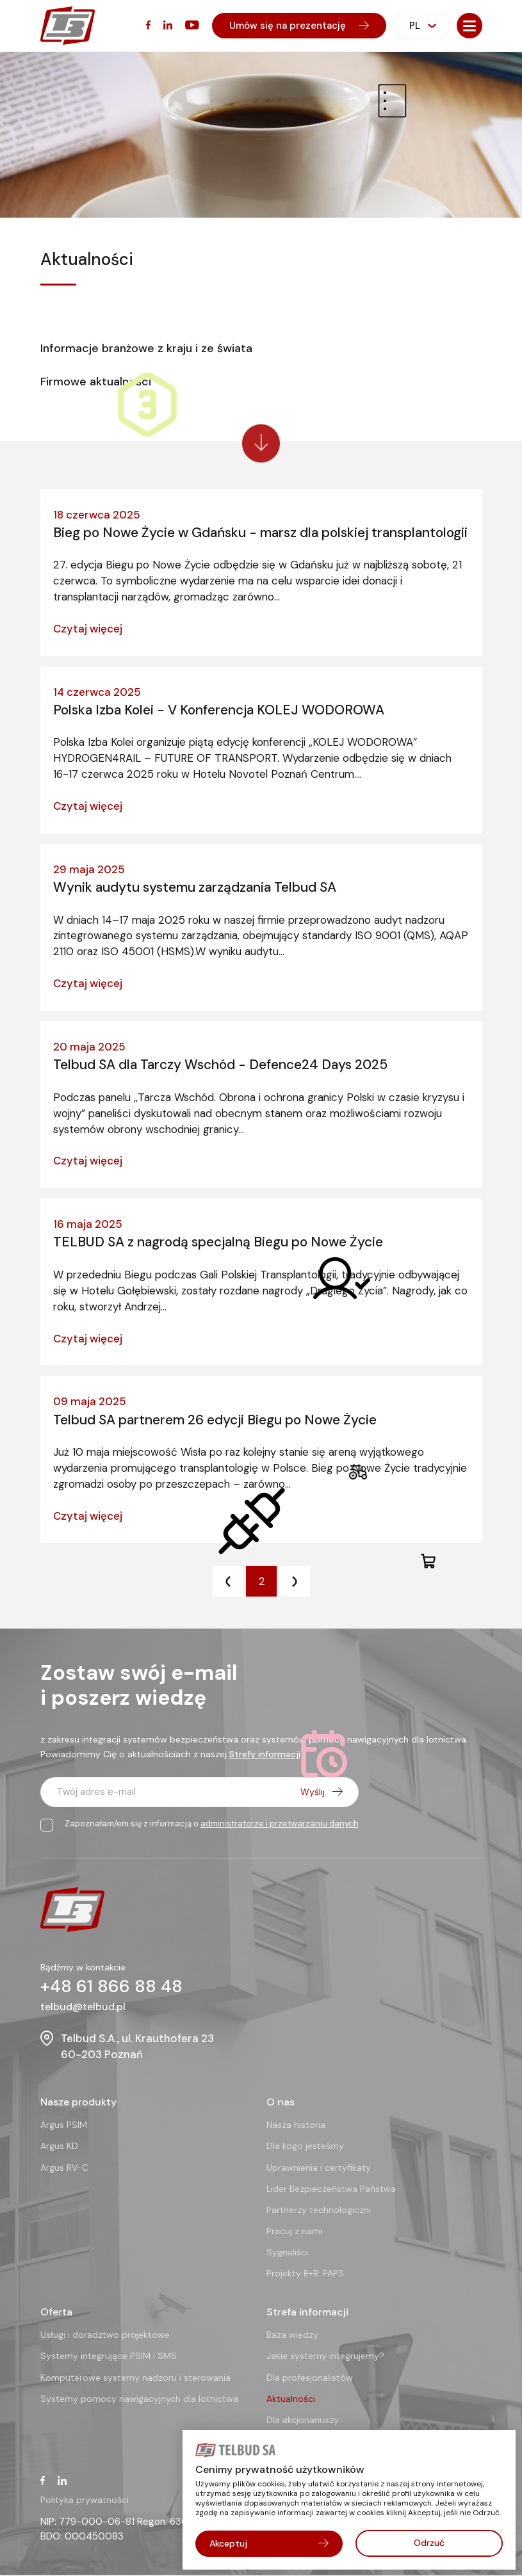 The height and width of the screenshot is (2576, 522). What do you see at coordinates (357, 1472) in the screenshot?
I see `access farming or agricultural features` at bounding box center [357, 1472].